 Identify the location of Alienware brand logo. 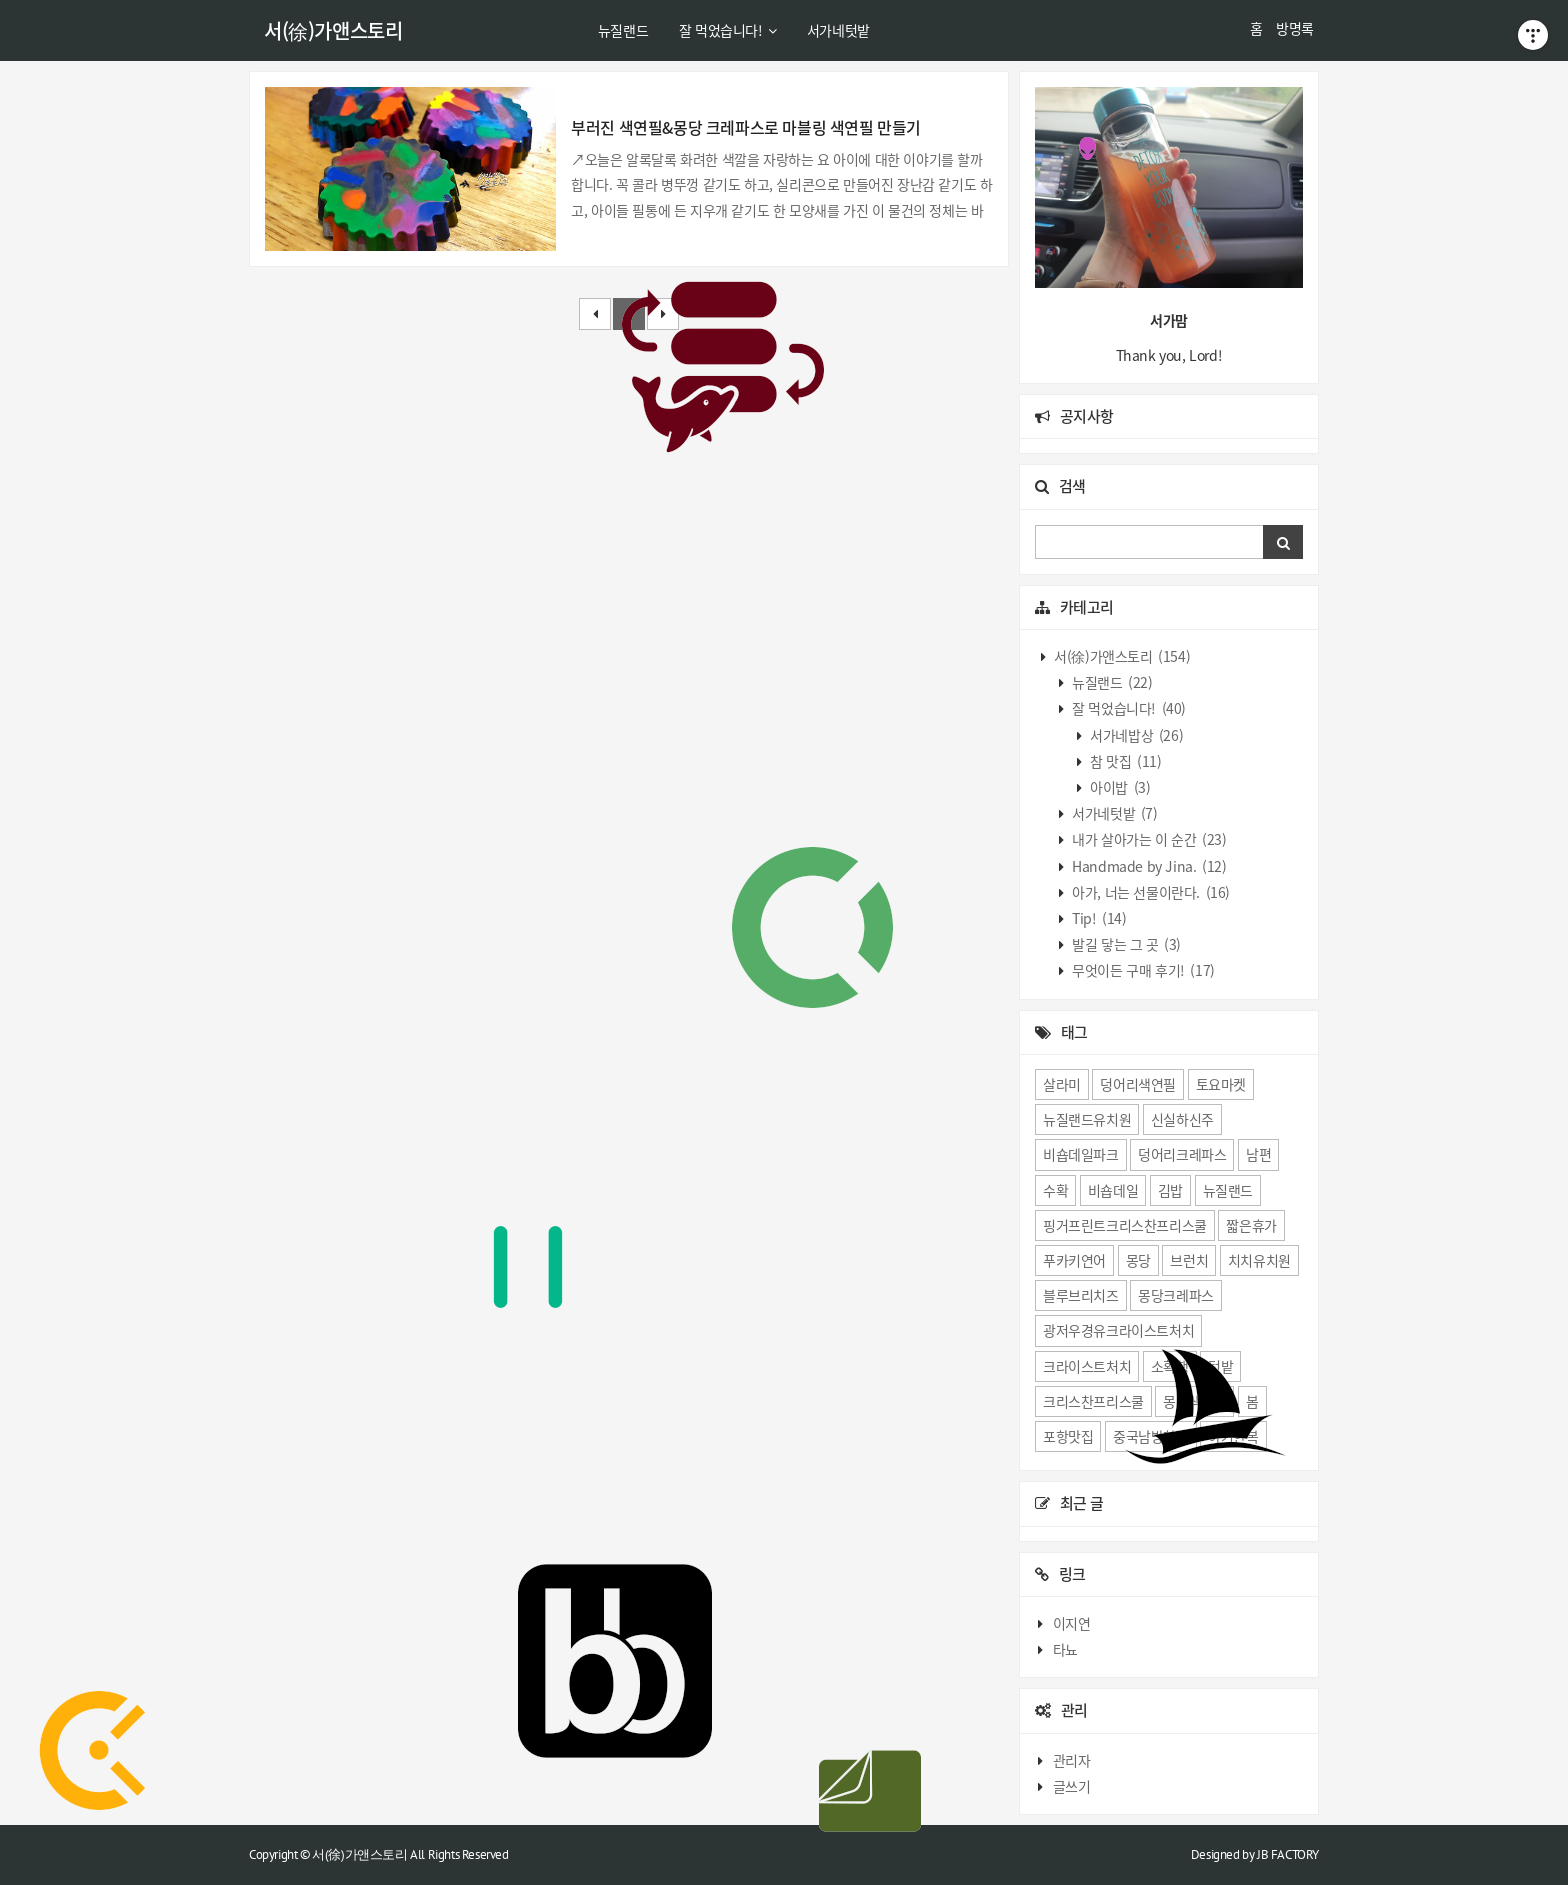
(1087, 148).